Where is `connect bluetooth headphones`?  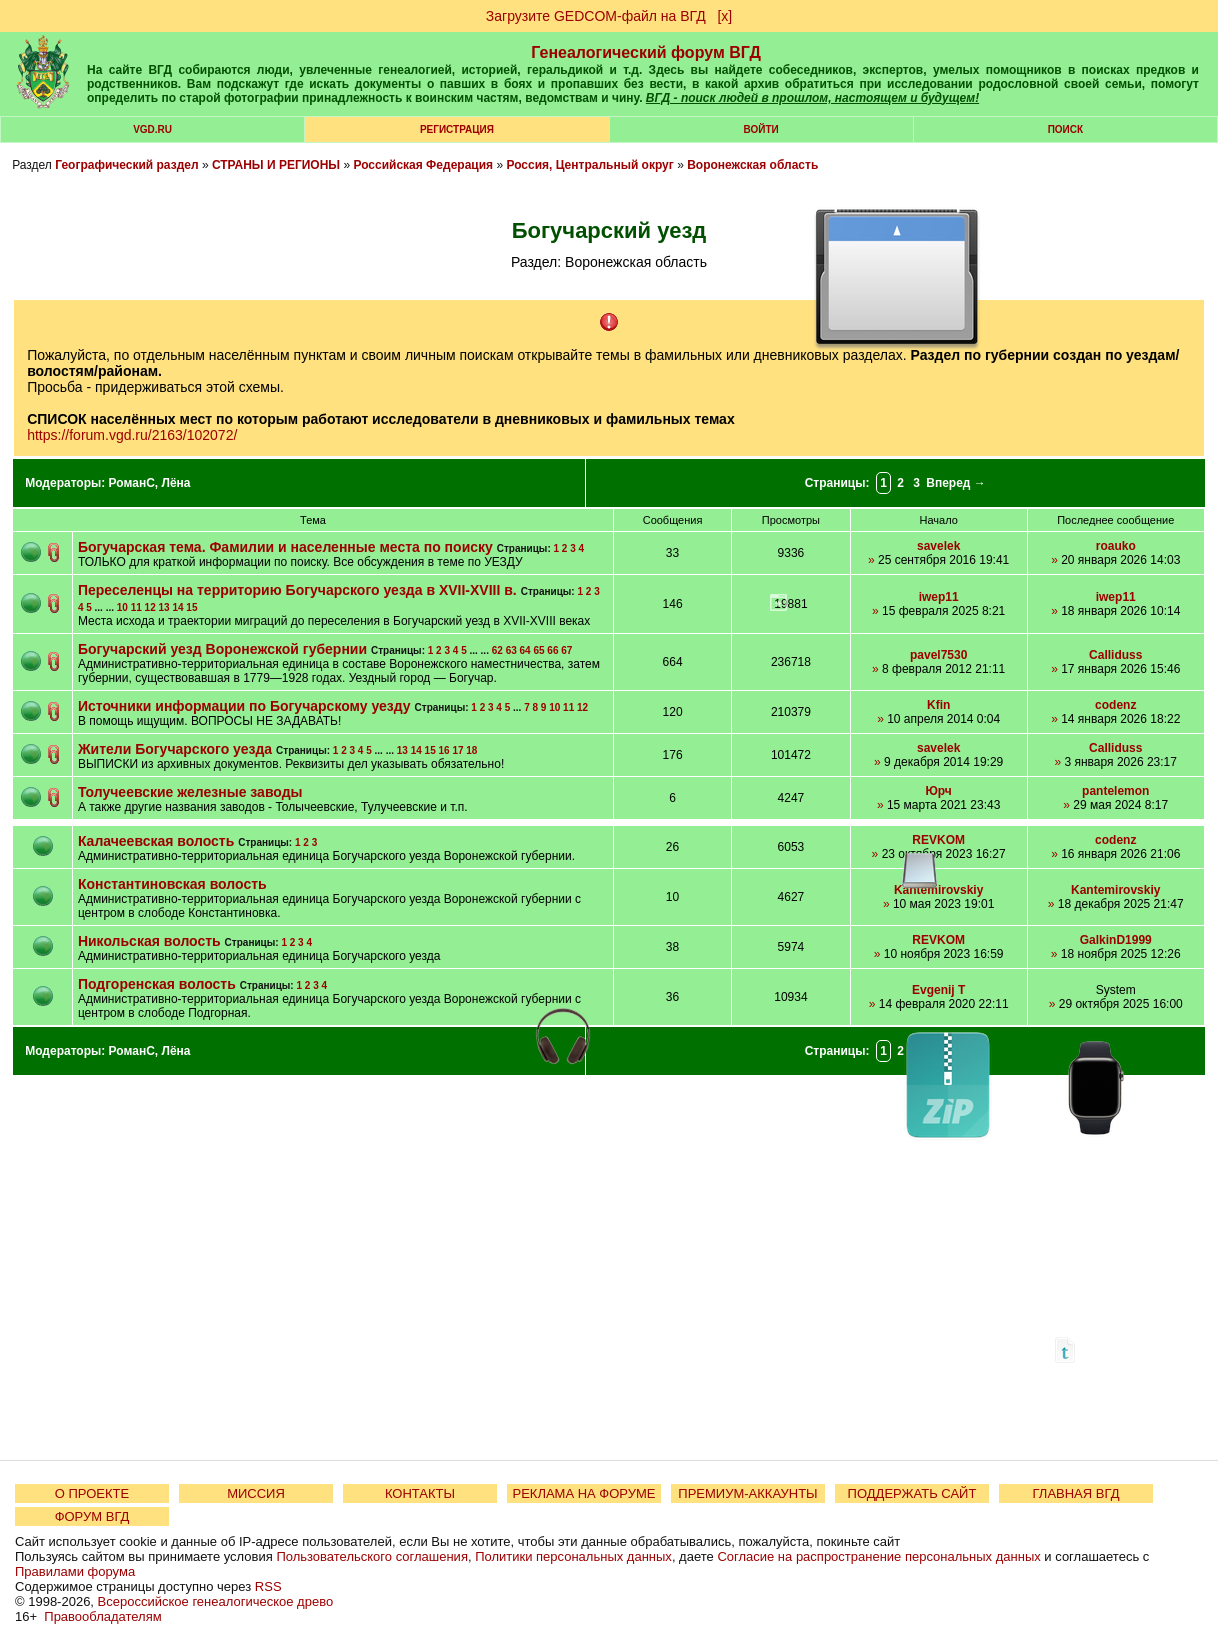 connect bluetooth headphones is located at coordinates (563, 1037).